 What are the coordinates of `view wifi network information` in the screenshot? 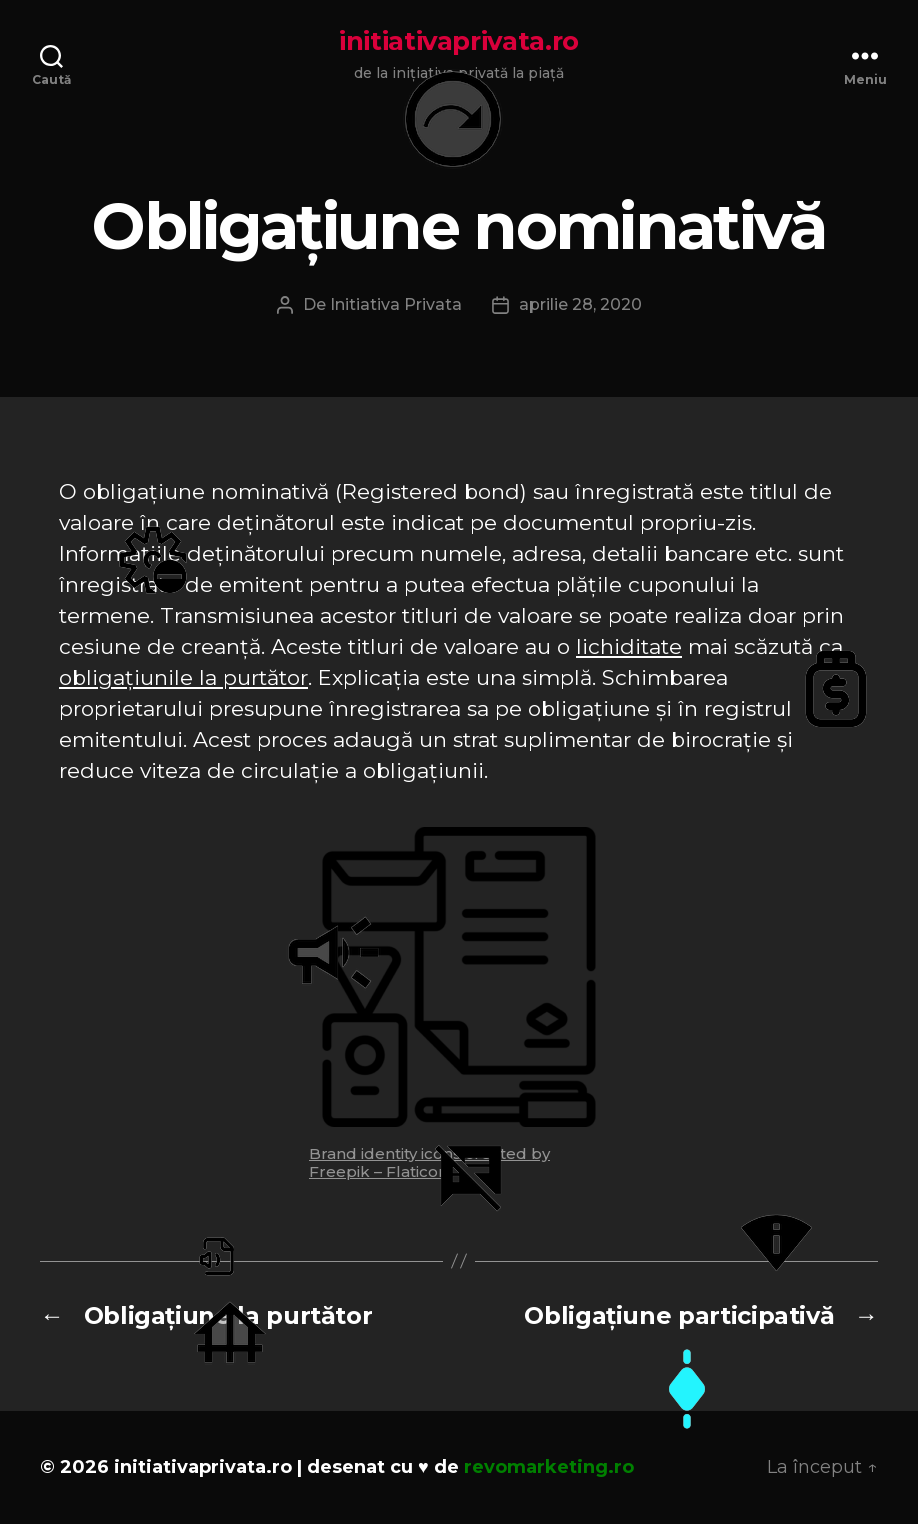 It's located at (776, 1241).